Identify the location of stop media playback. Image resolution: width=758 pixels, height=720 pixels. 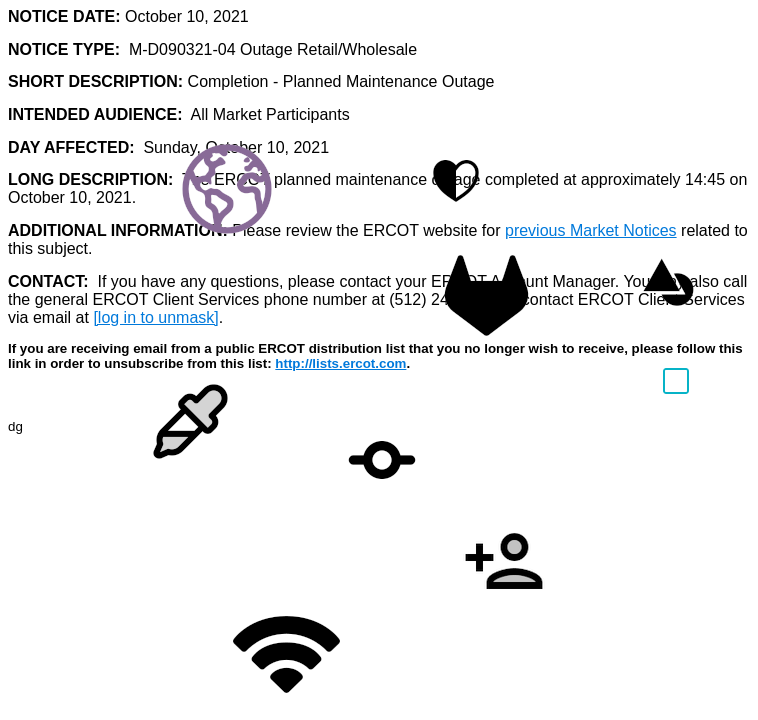
(676, 381).